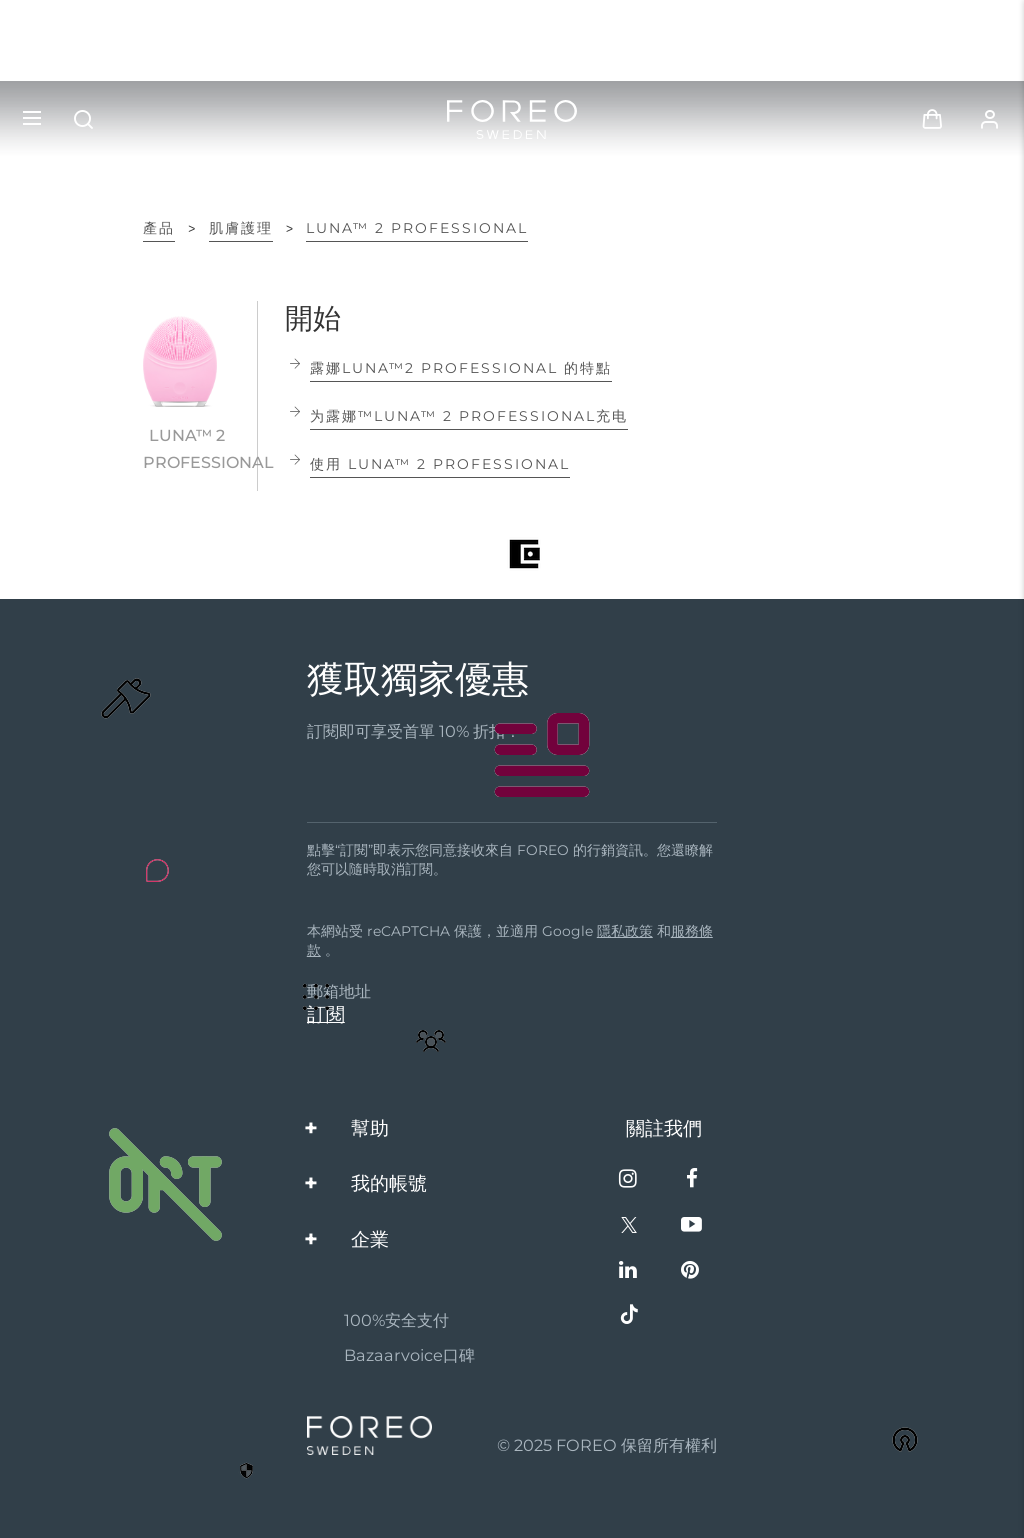  What do you see at coordinates (157, 871) in the screenshot?
I see `open chat or messaging` at bounding box center [157, 871].